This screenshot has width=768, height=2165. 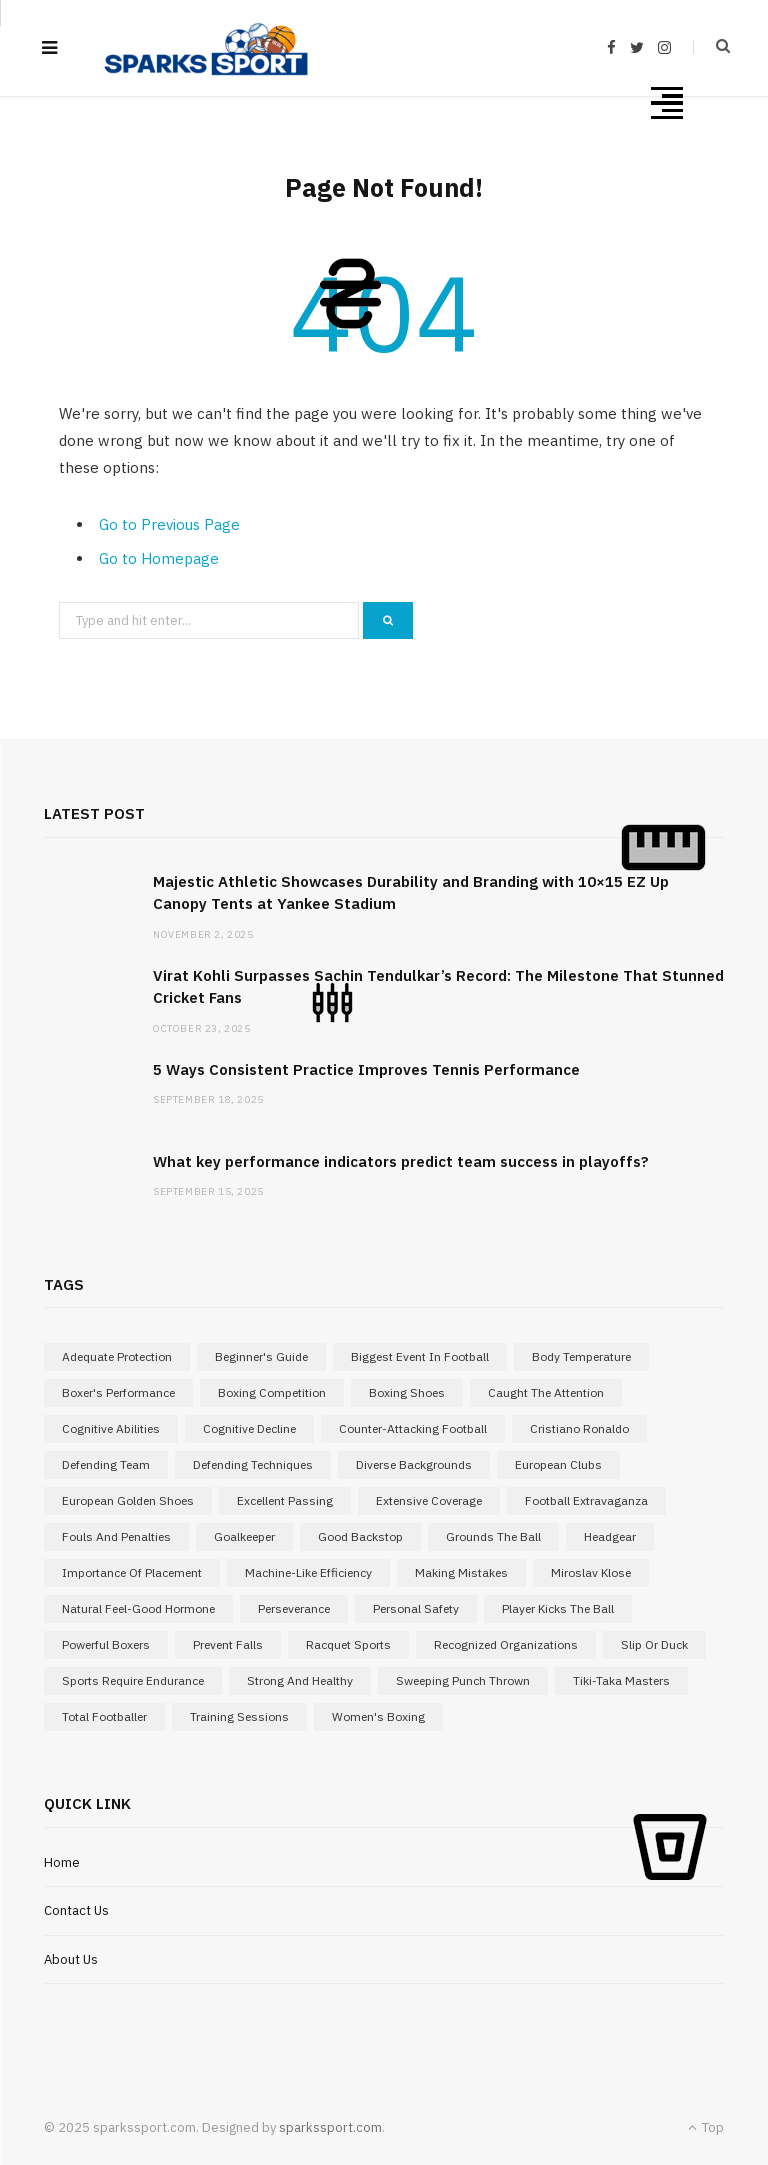 What do you see at coordinates (667, 103) in the screenshot?
I see `align text to the right` at bounding box center [667, 103].